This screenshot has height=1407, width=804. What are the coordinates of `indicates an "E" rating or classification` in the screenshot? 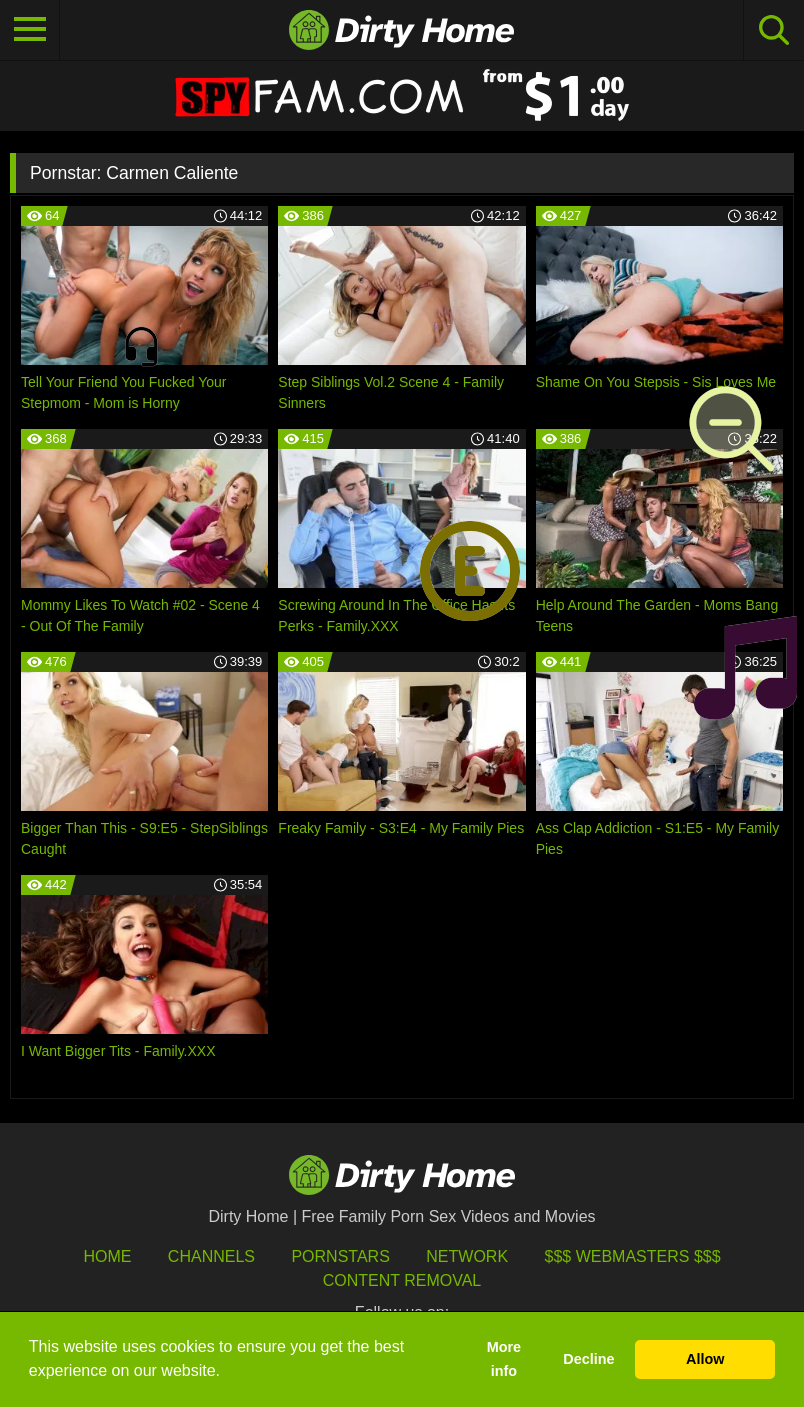 It's located at (470, 571).